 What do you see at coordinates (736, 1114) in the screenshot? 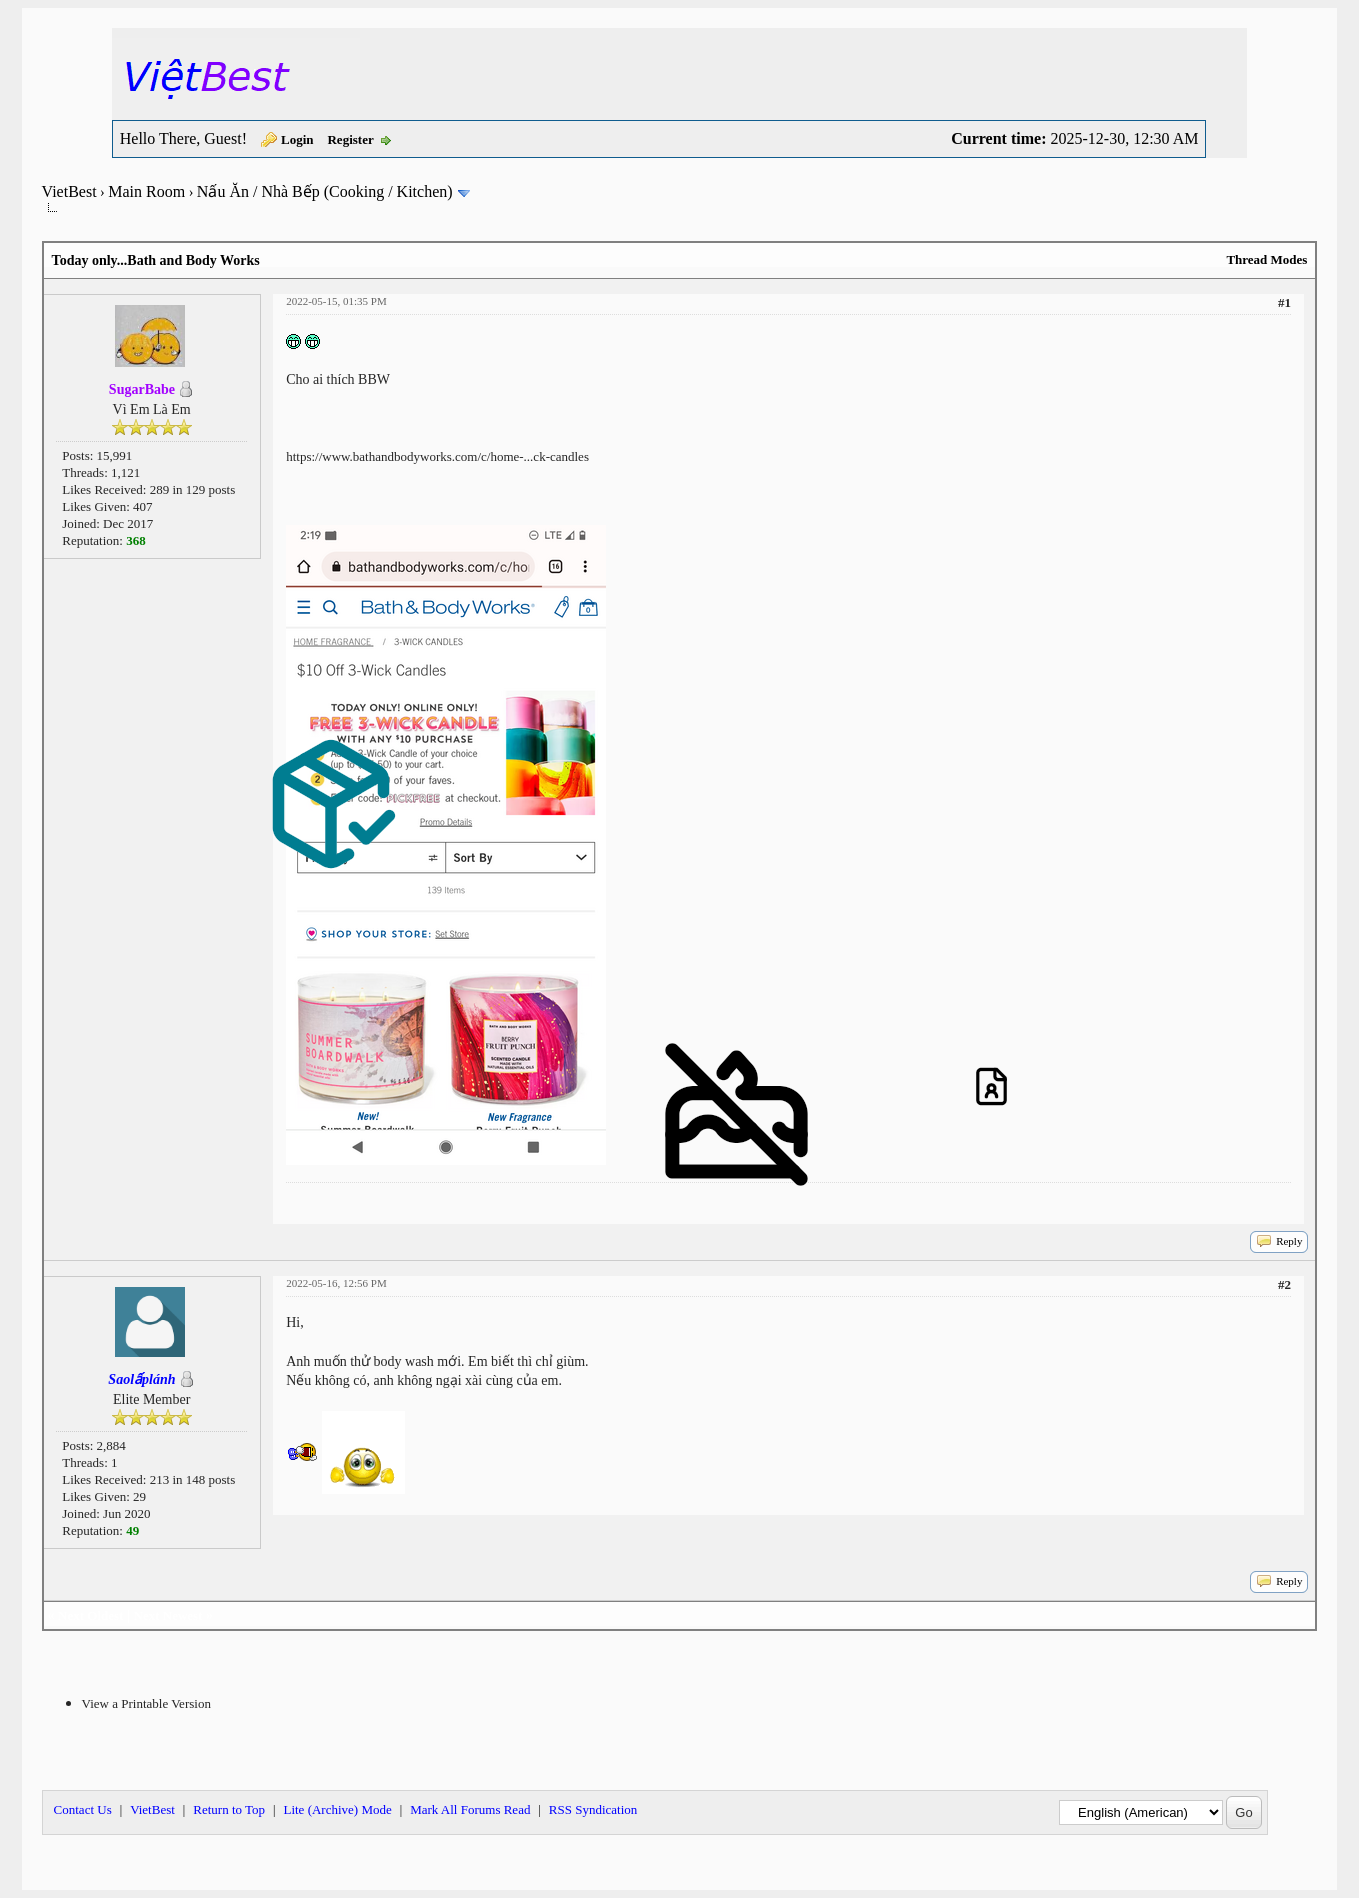
I see `no cake or desserts allowed` at bounding box center [736, 1114].